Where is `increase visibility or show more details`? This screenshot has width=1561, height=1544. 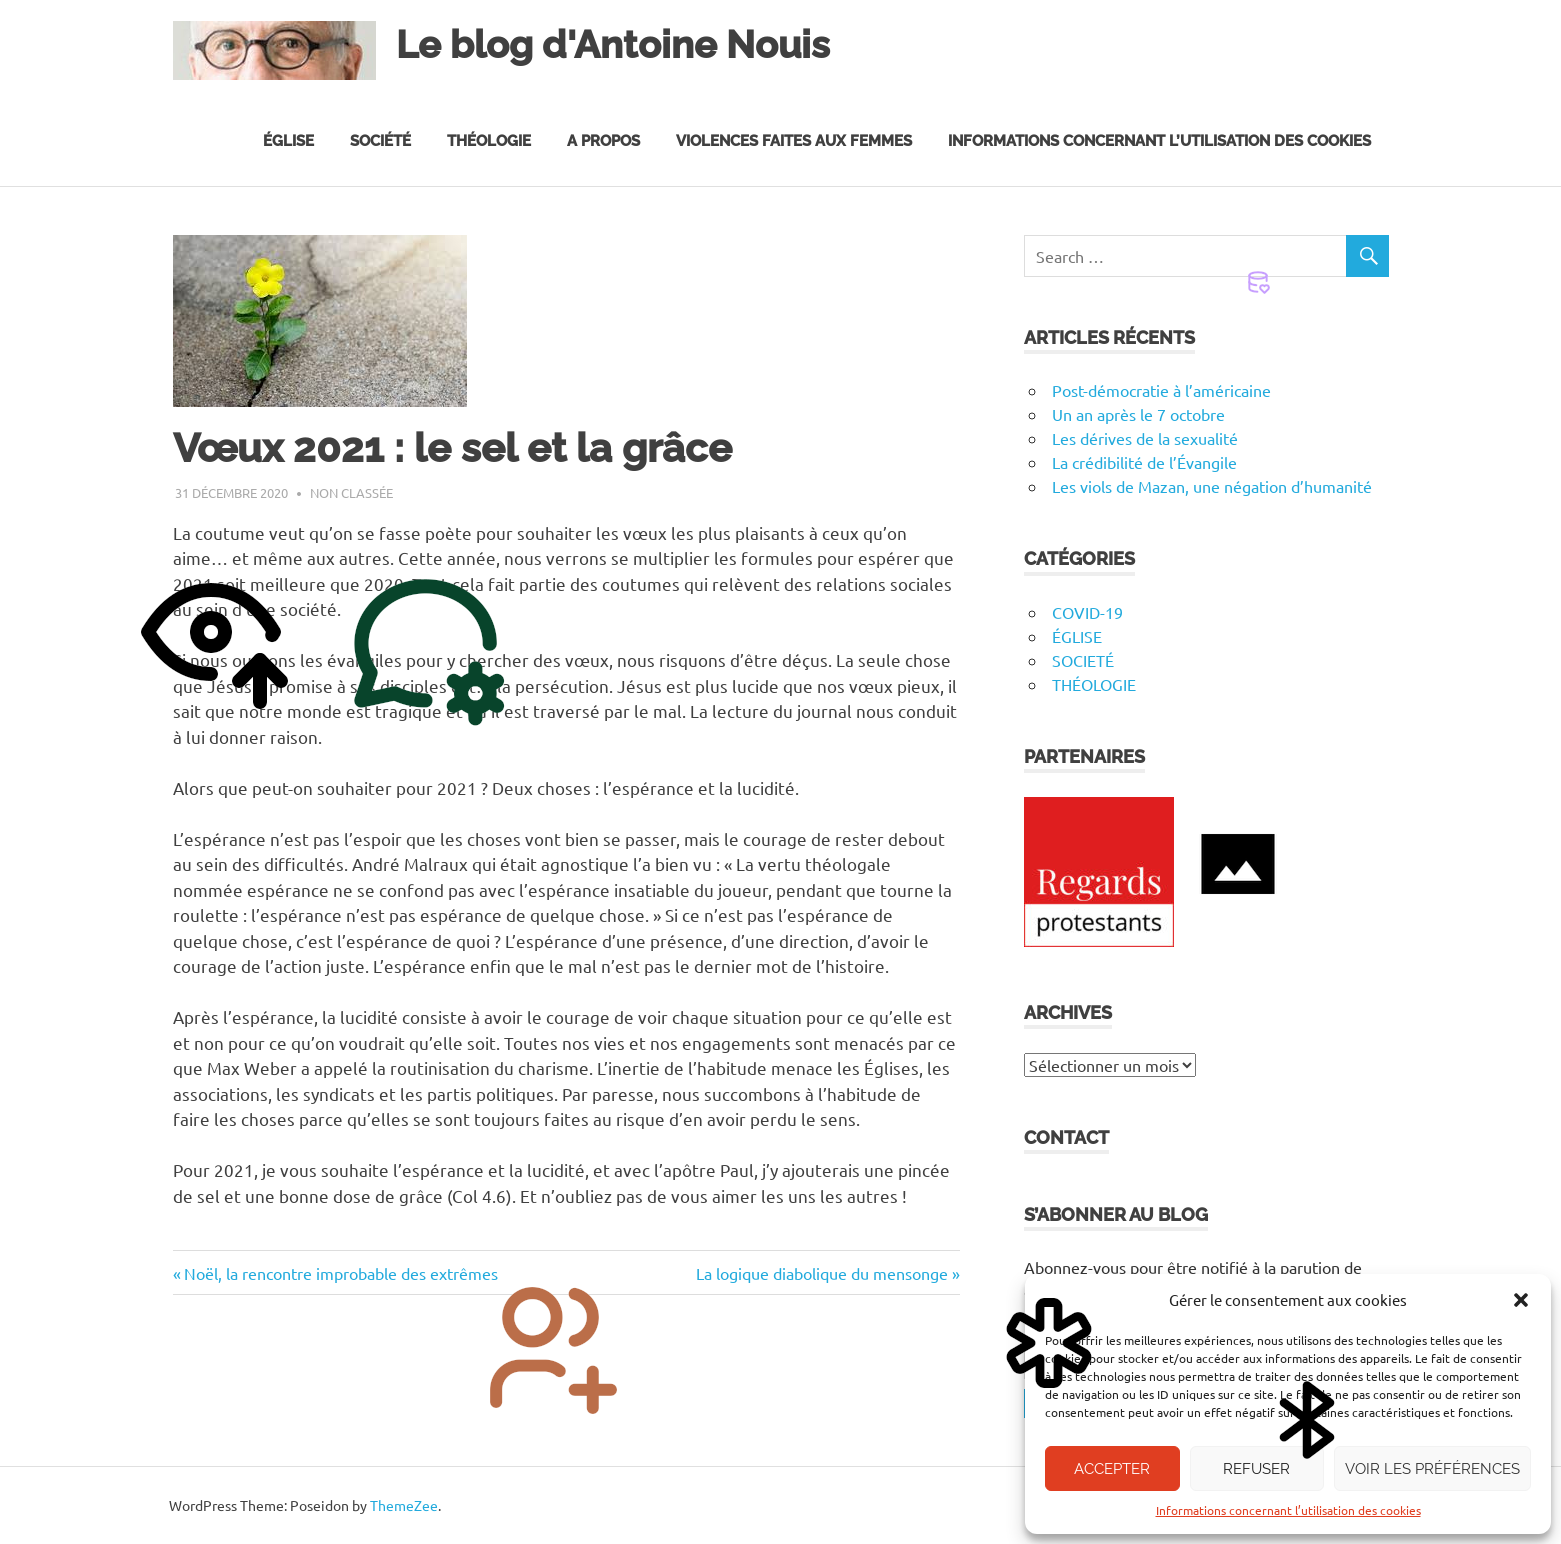
increase visibility or show more details is located at coordinates (211, 632).